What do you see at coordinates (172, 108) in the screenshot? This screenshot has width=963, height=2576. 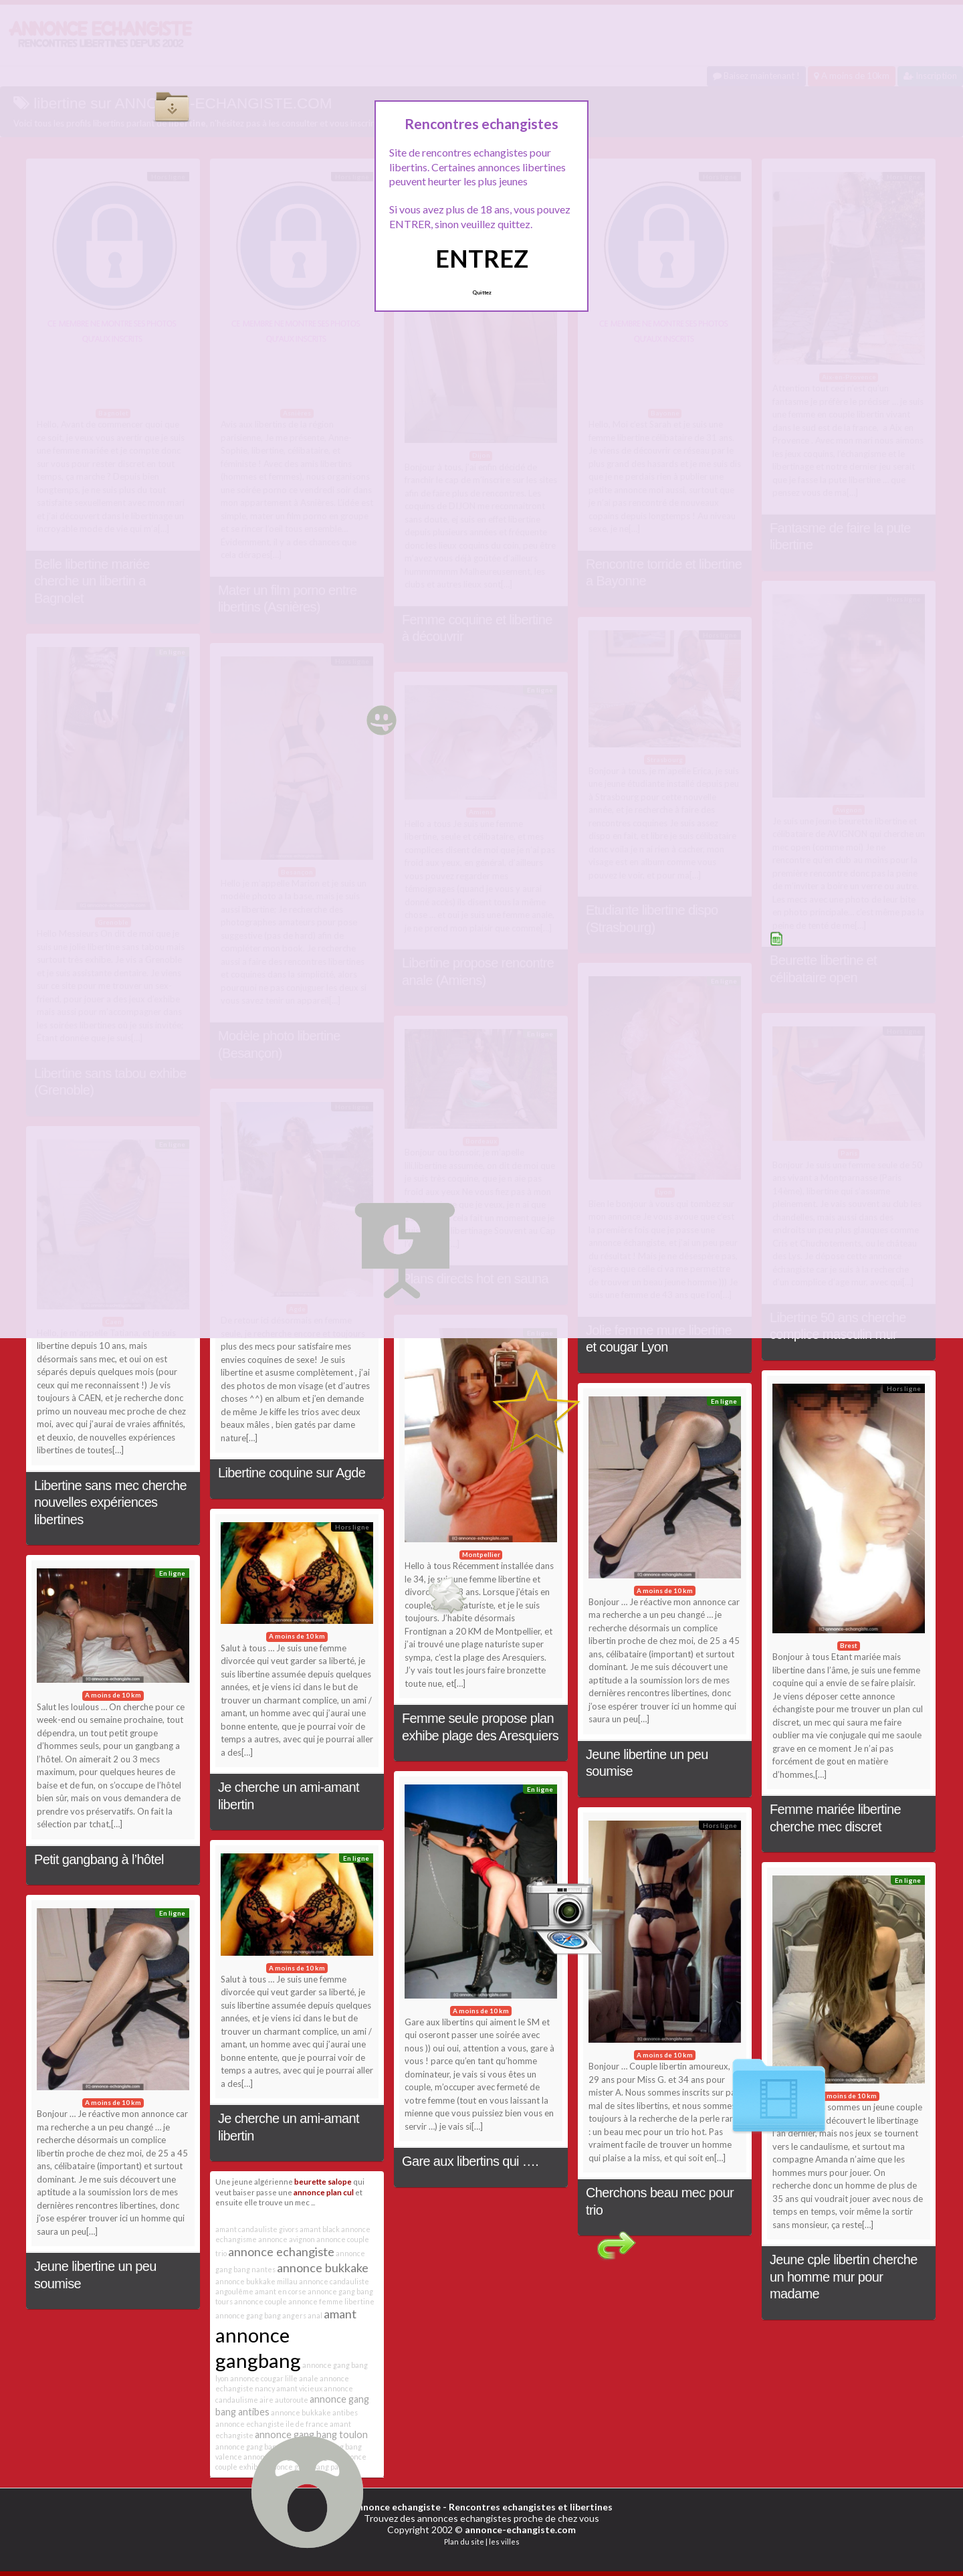 I see `access your downloads folder` at bounding box center [172, 108].